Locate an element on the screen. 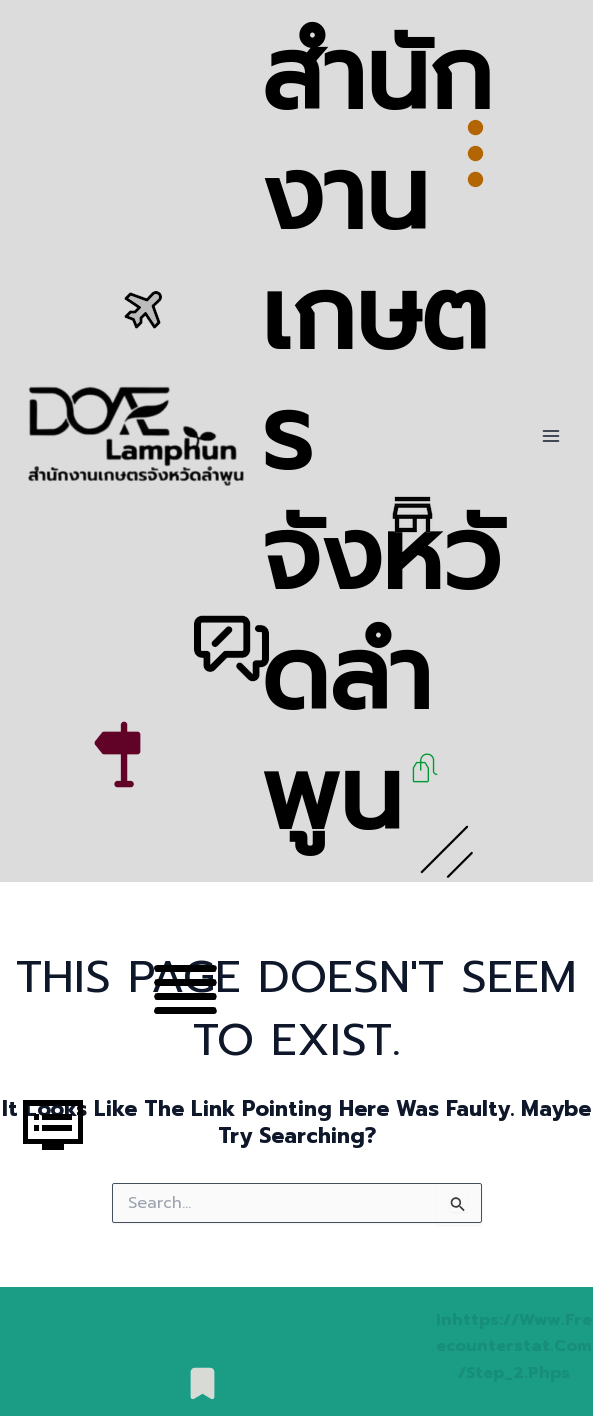  browse or open the store is located at coordinates (412, 514).